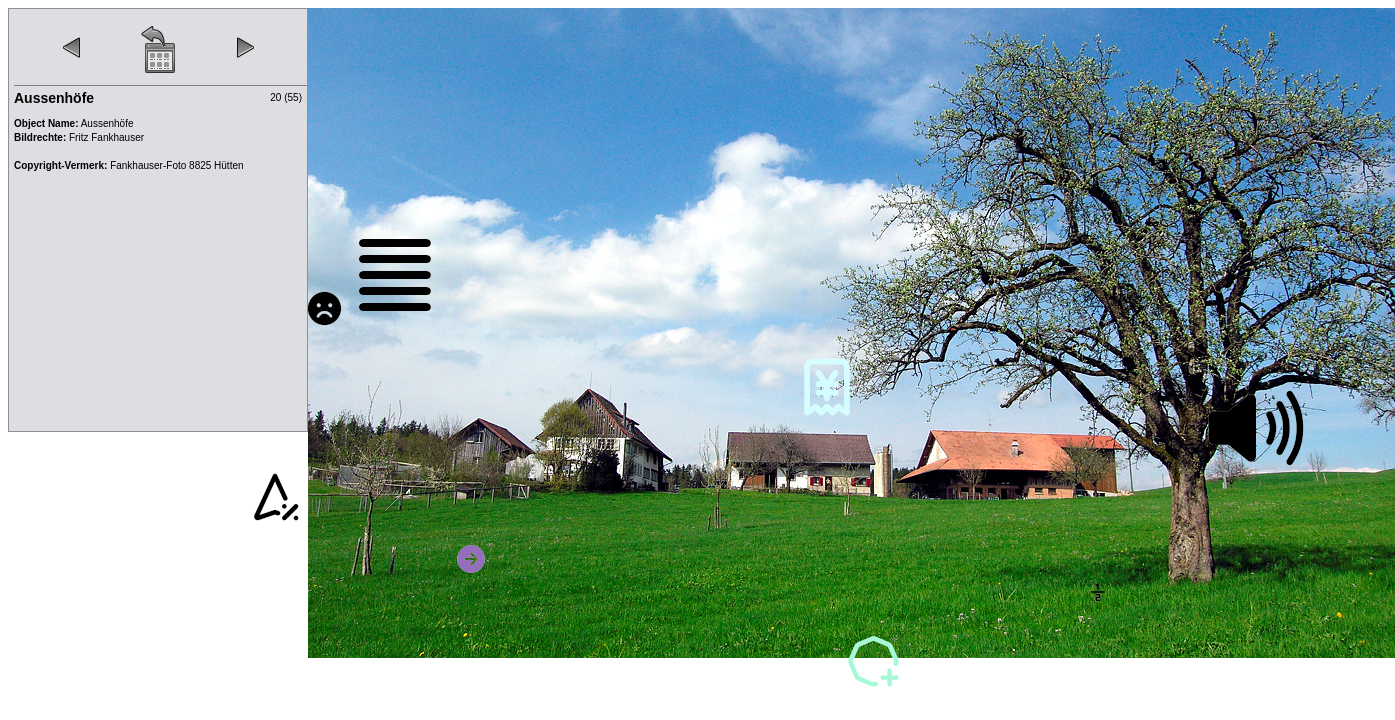 The width and height of the screenshot is (1395, 720). I want to click on add a new warning or alert, so click(873, 661).